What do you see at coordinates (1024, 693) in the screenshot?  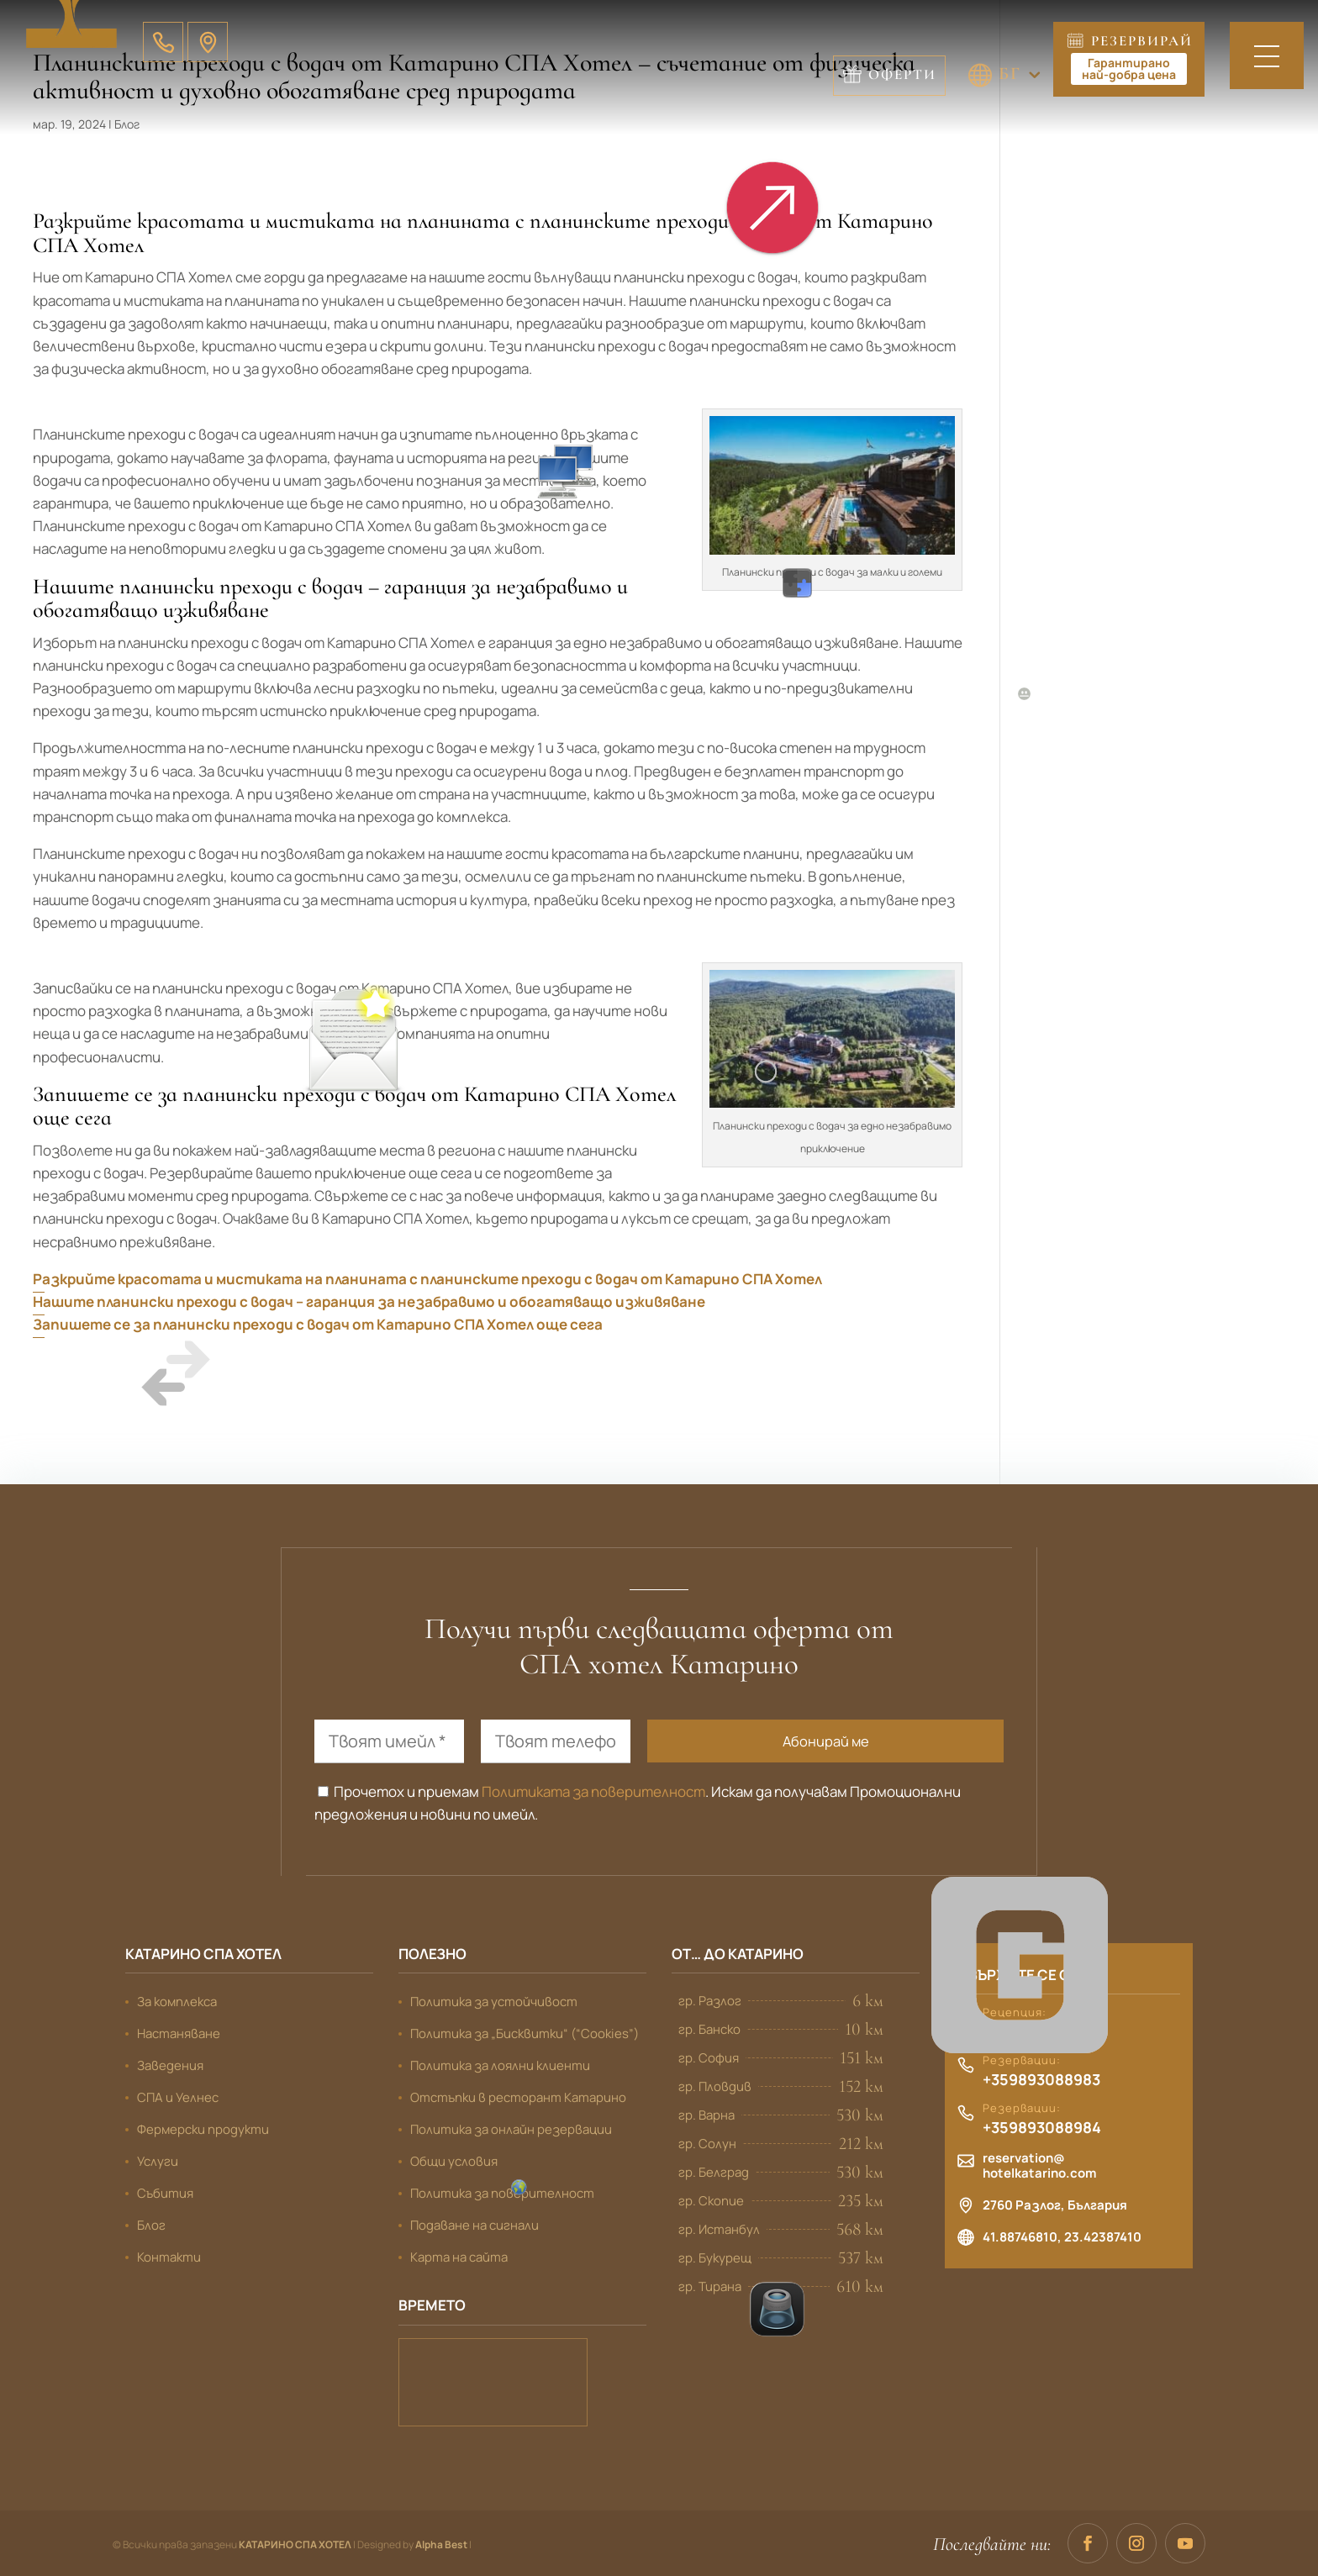 I see `indicates a neutral or indifferent reaction` at bounding box center [1024, 693].